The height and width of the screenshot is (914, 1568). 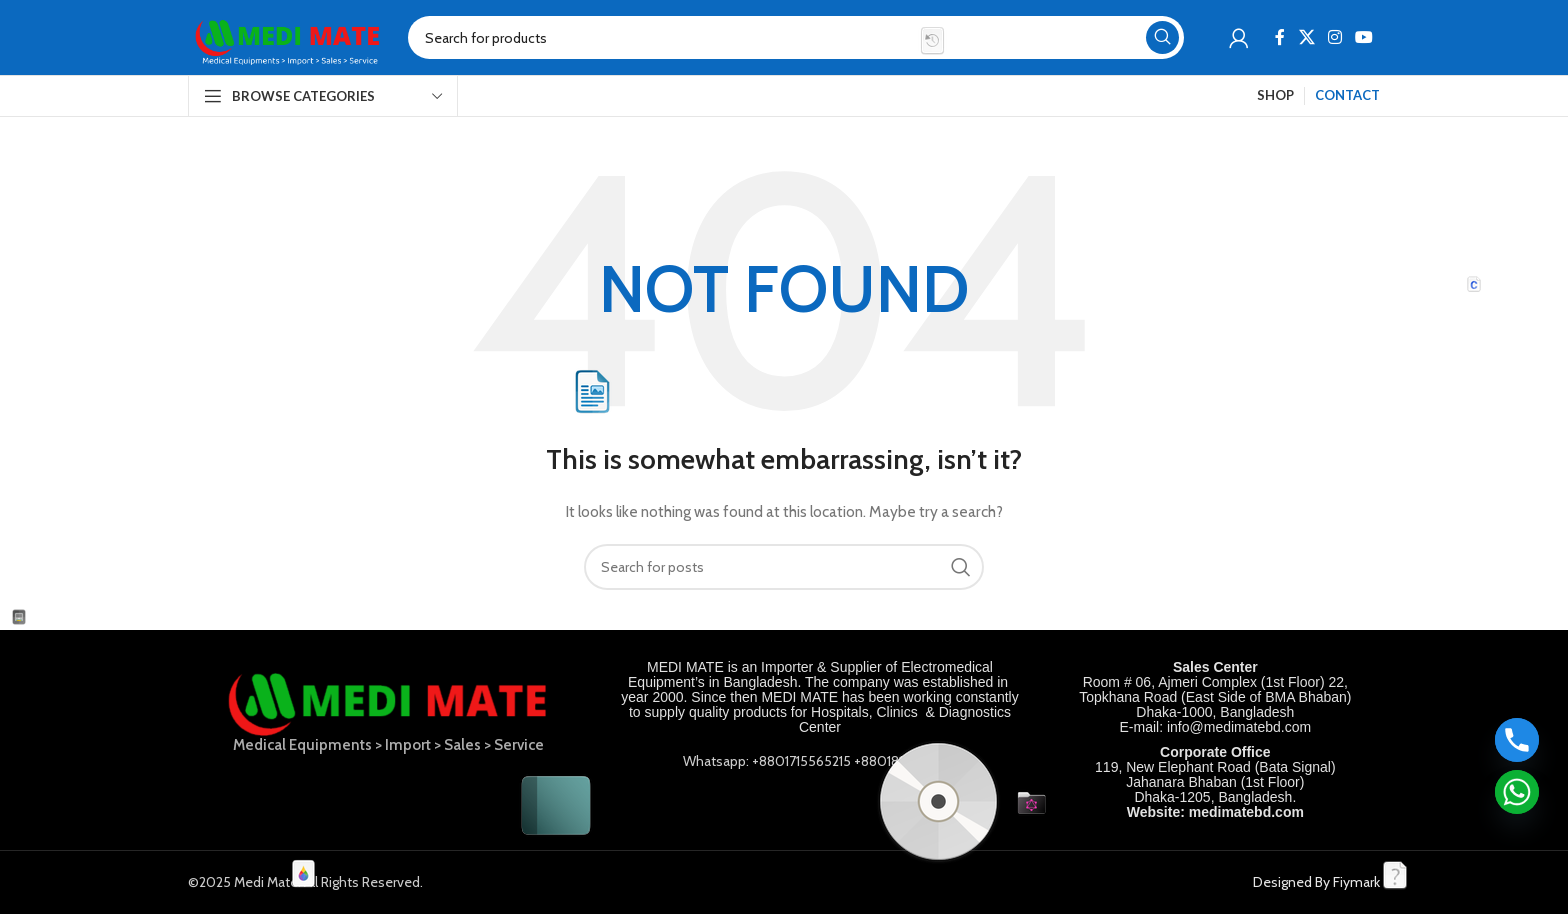 What do you see at coordinates (932, 40) in the screenshot?
I see `a deleted file in the trash` at bounding box center [932, 40].